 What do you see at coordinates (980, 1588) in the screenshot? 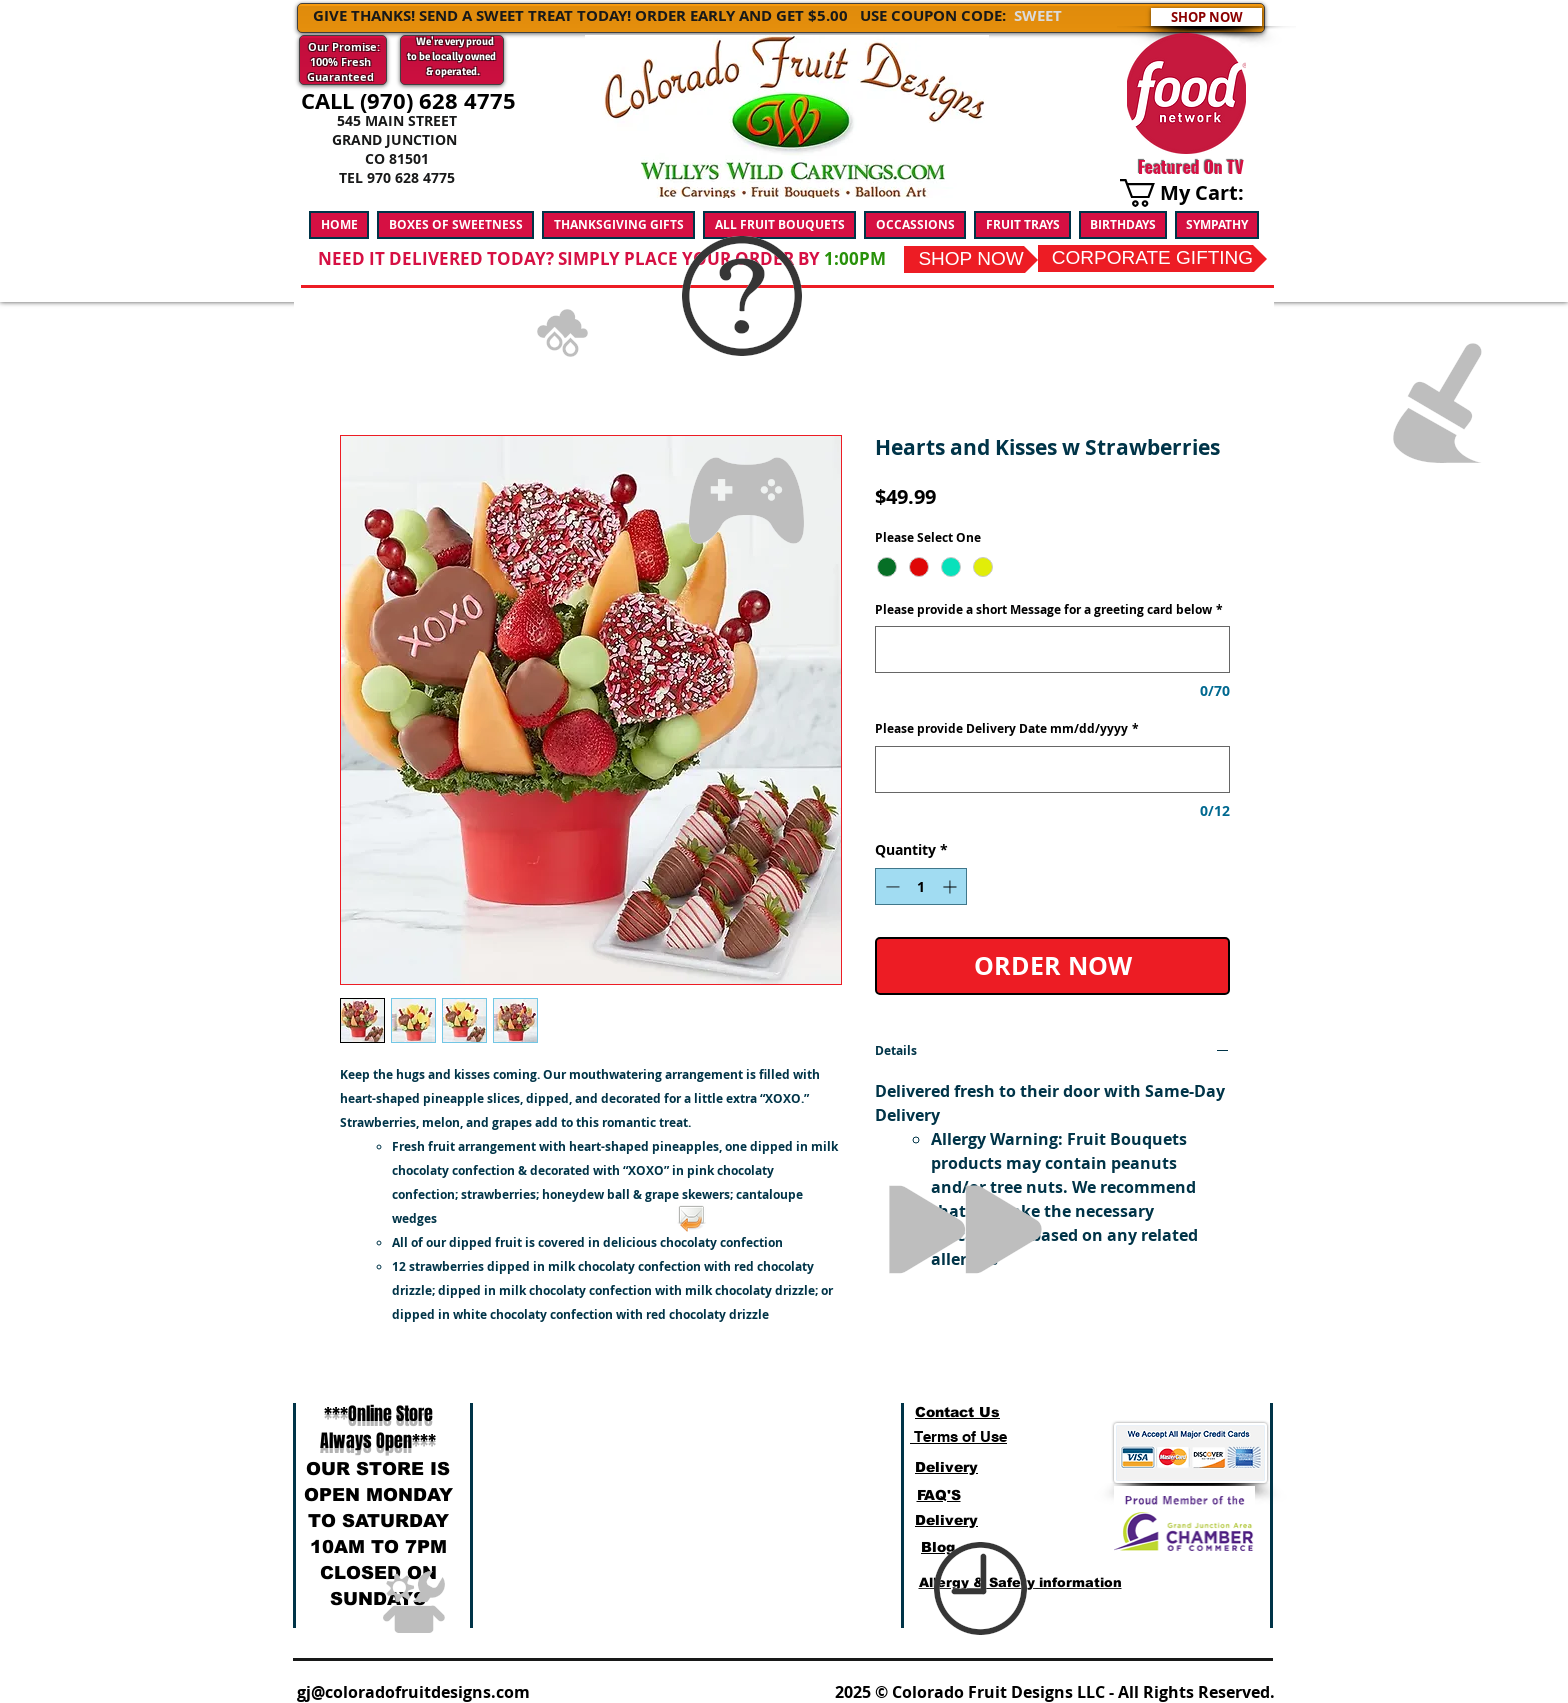
I see `view slideshow or presentation mode` at bounding box center [980, 1588].